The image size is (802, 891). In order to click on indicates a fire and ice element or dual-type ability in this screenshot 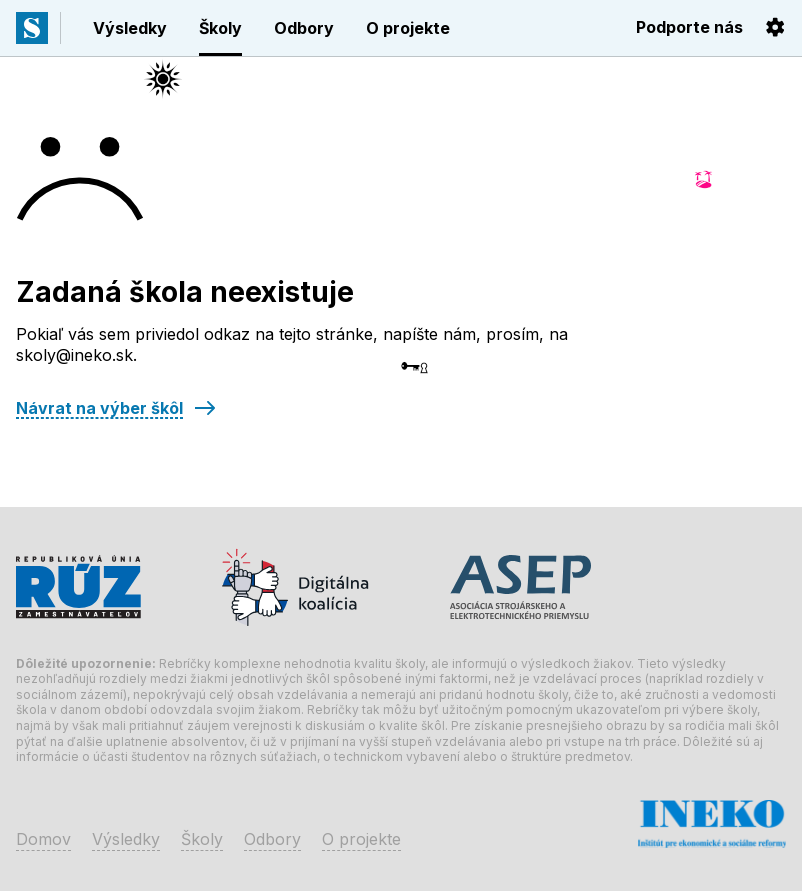, I will do `click(163, 79)`.